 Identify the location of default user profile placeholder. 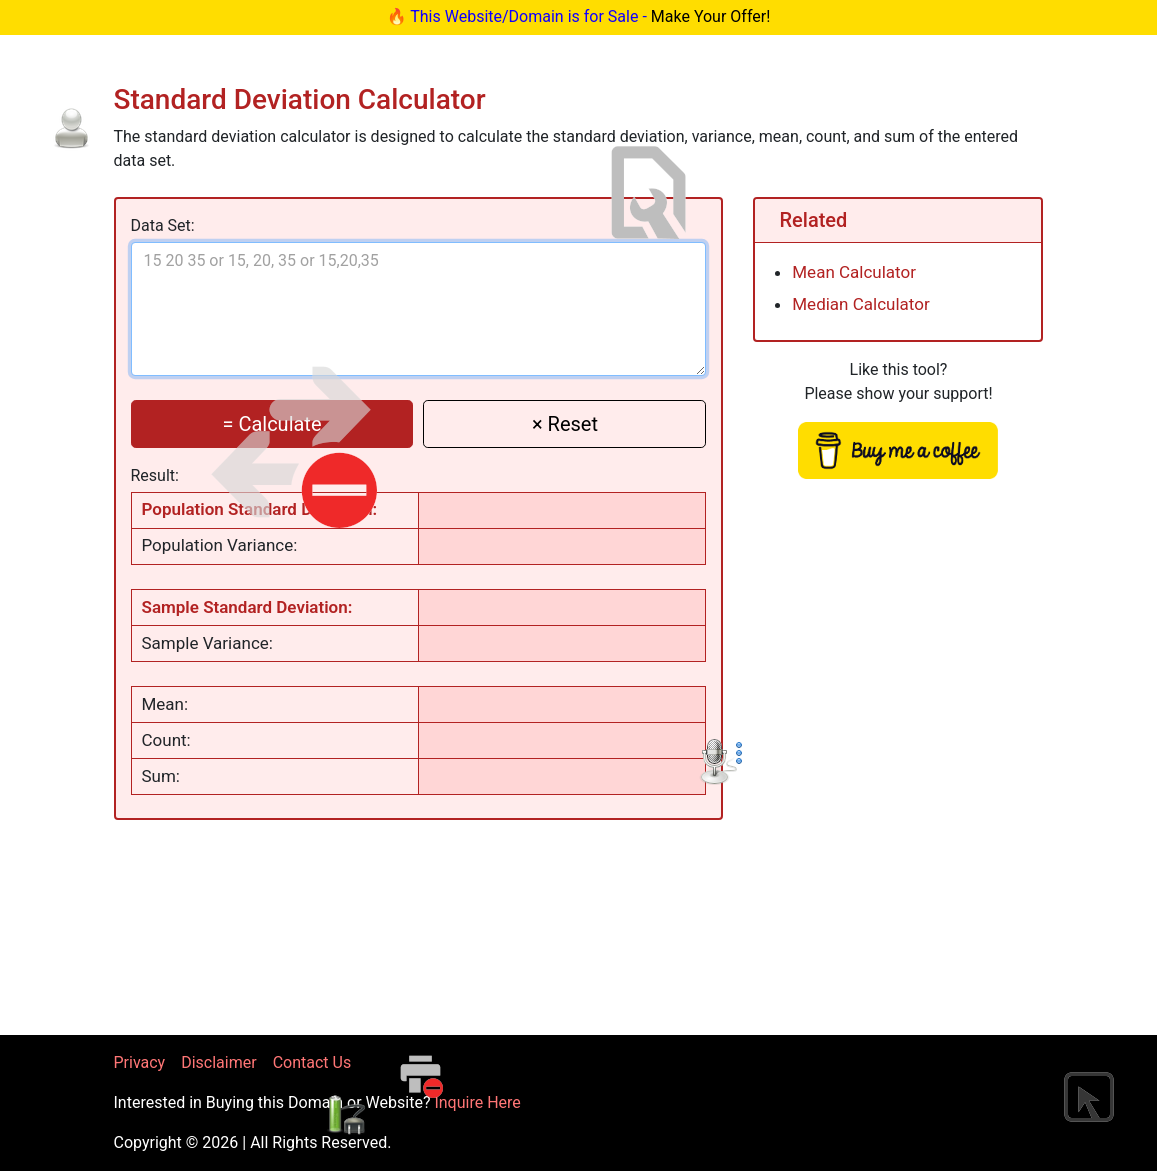
(71, 129).